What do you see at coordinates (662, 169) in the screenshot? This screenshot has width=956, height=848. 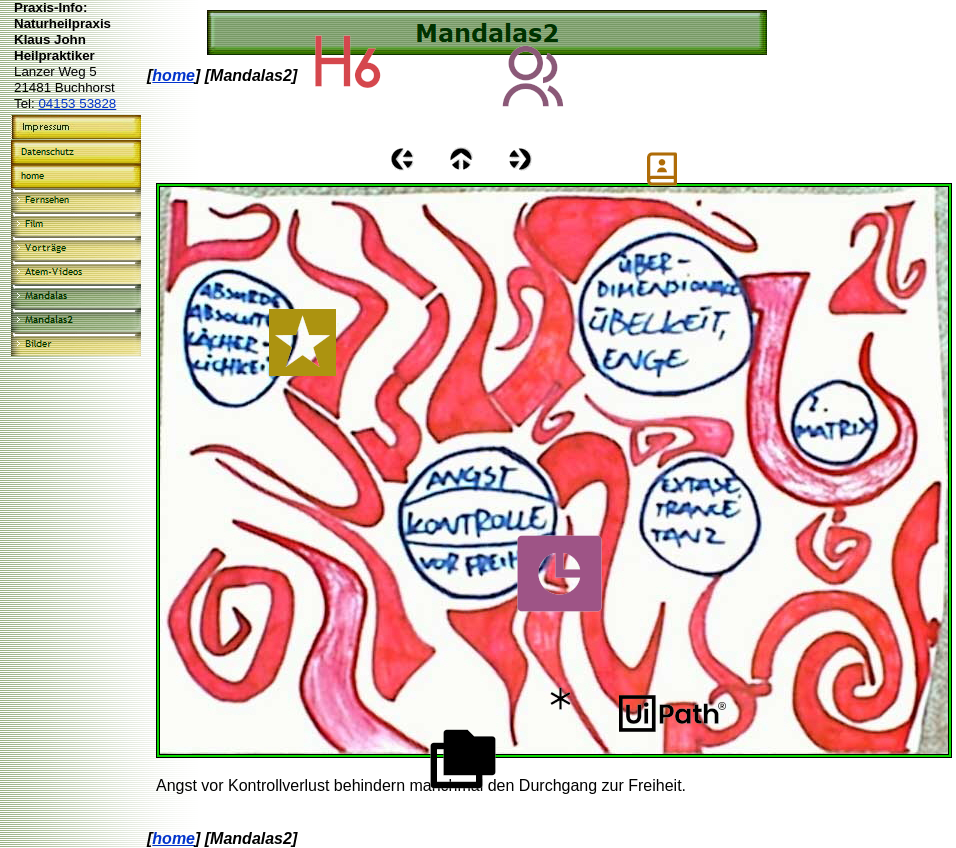 I see `open your contacts book` at bounding box center [662, 169].